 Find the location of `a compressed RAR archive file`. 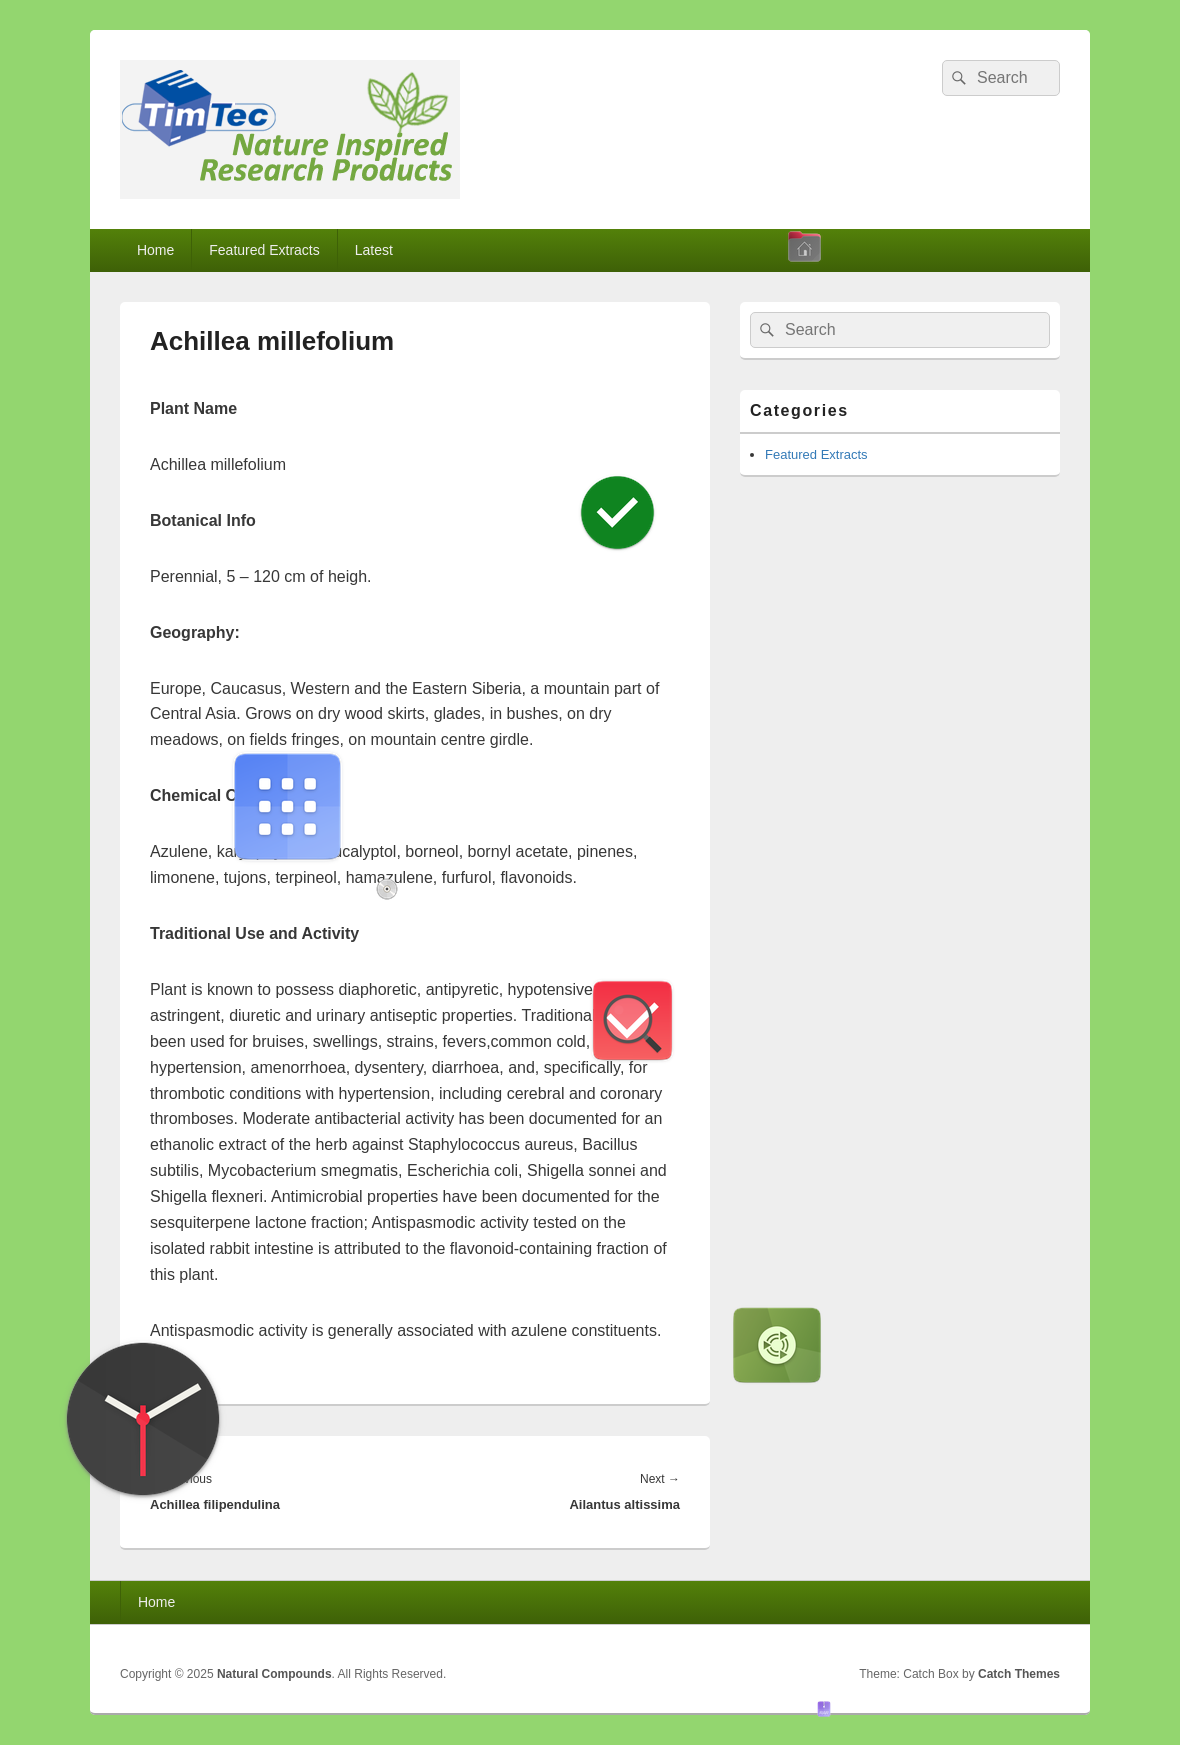

a compressed RAR archive file is located at coordinates (824, 1709).